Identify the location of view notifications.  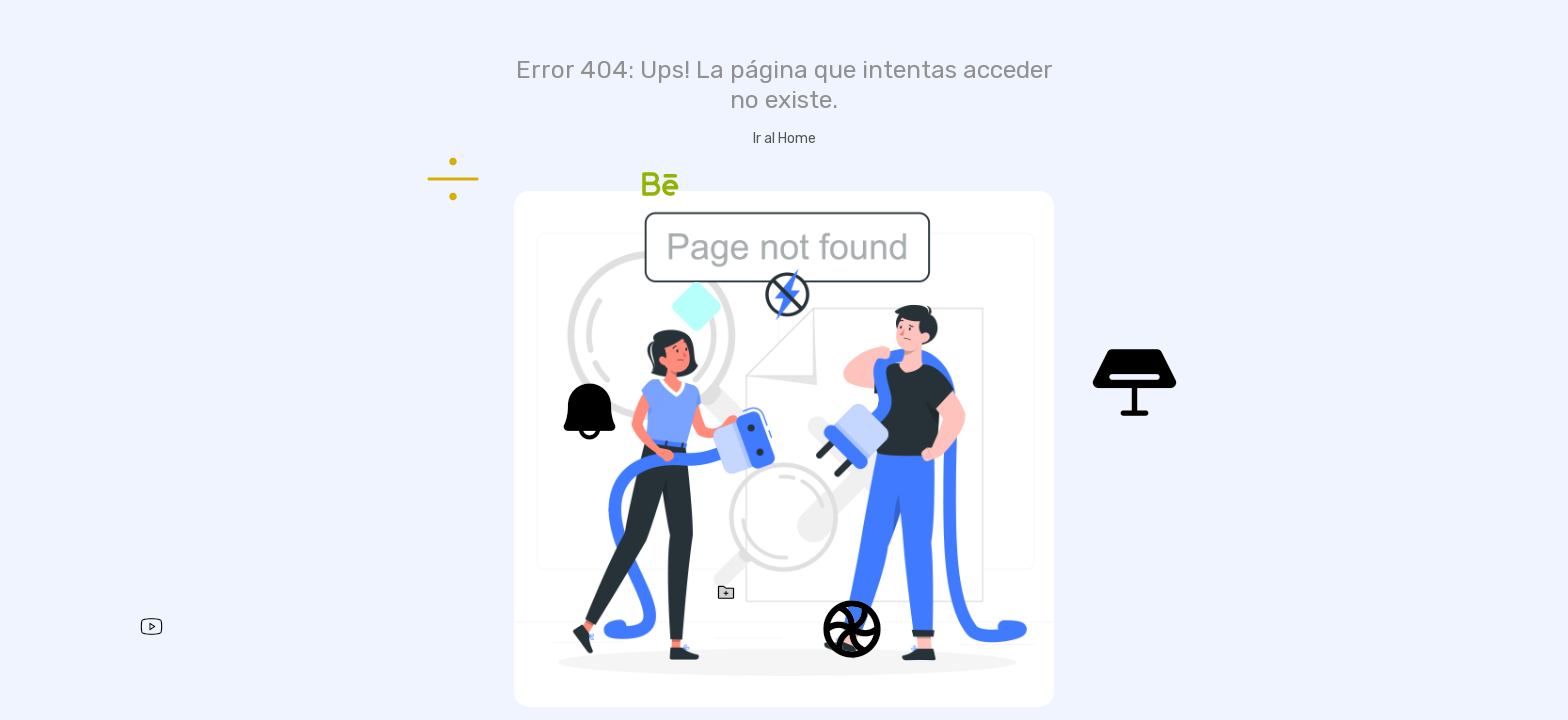
(589, 411).